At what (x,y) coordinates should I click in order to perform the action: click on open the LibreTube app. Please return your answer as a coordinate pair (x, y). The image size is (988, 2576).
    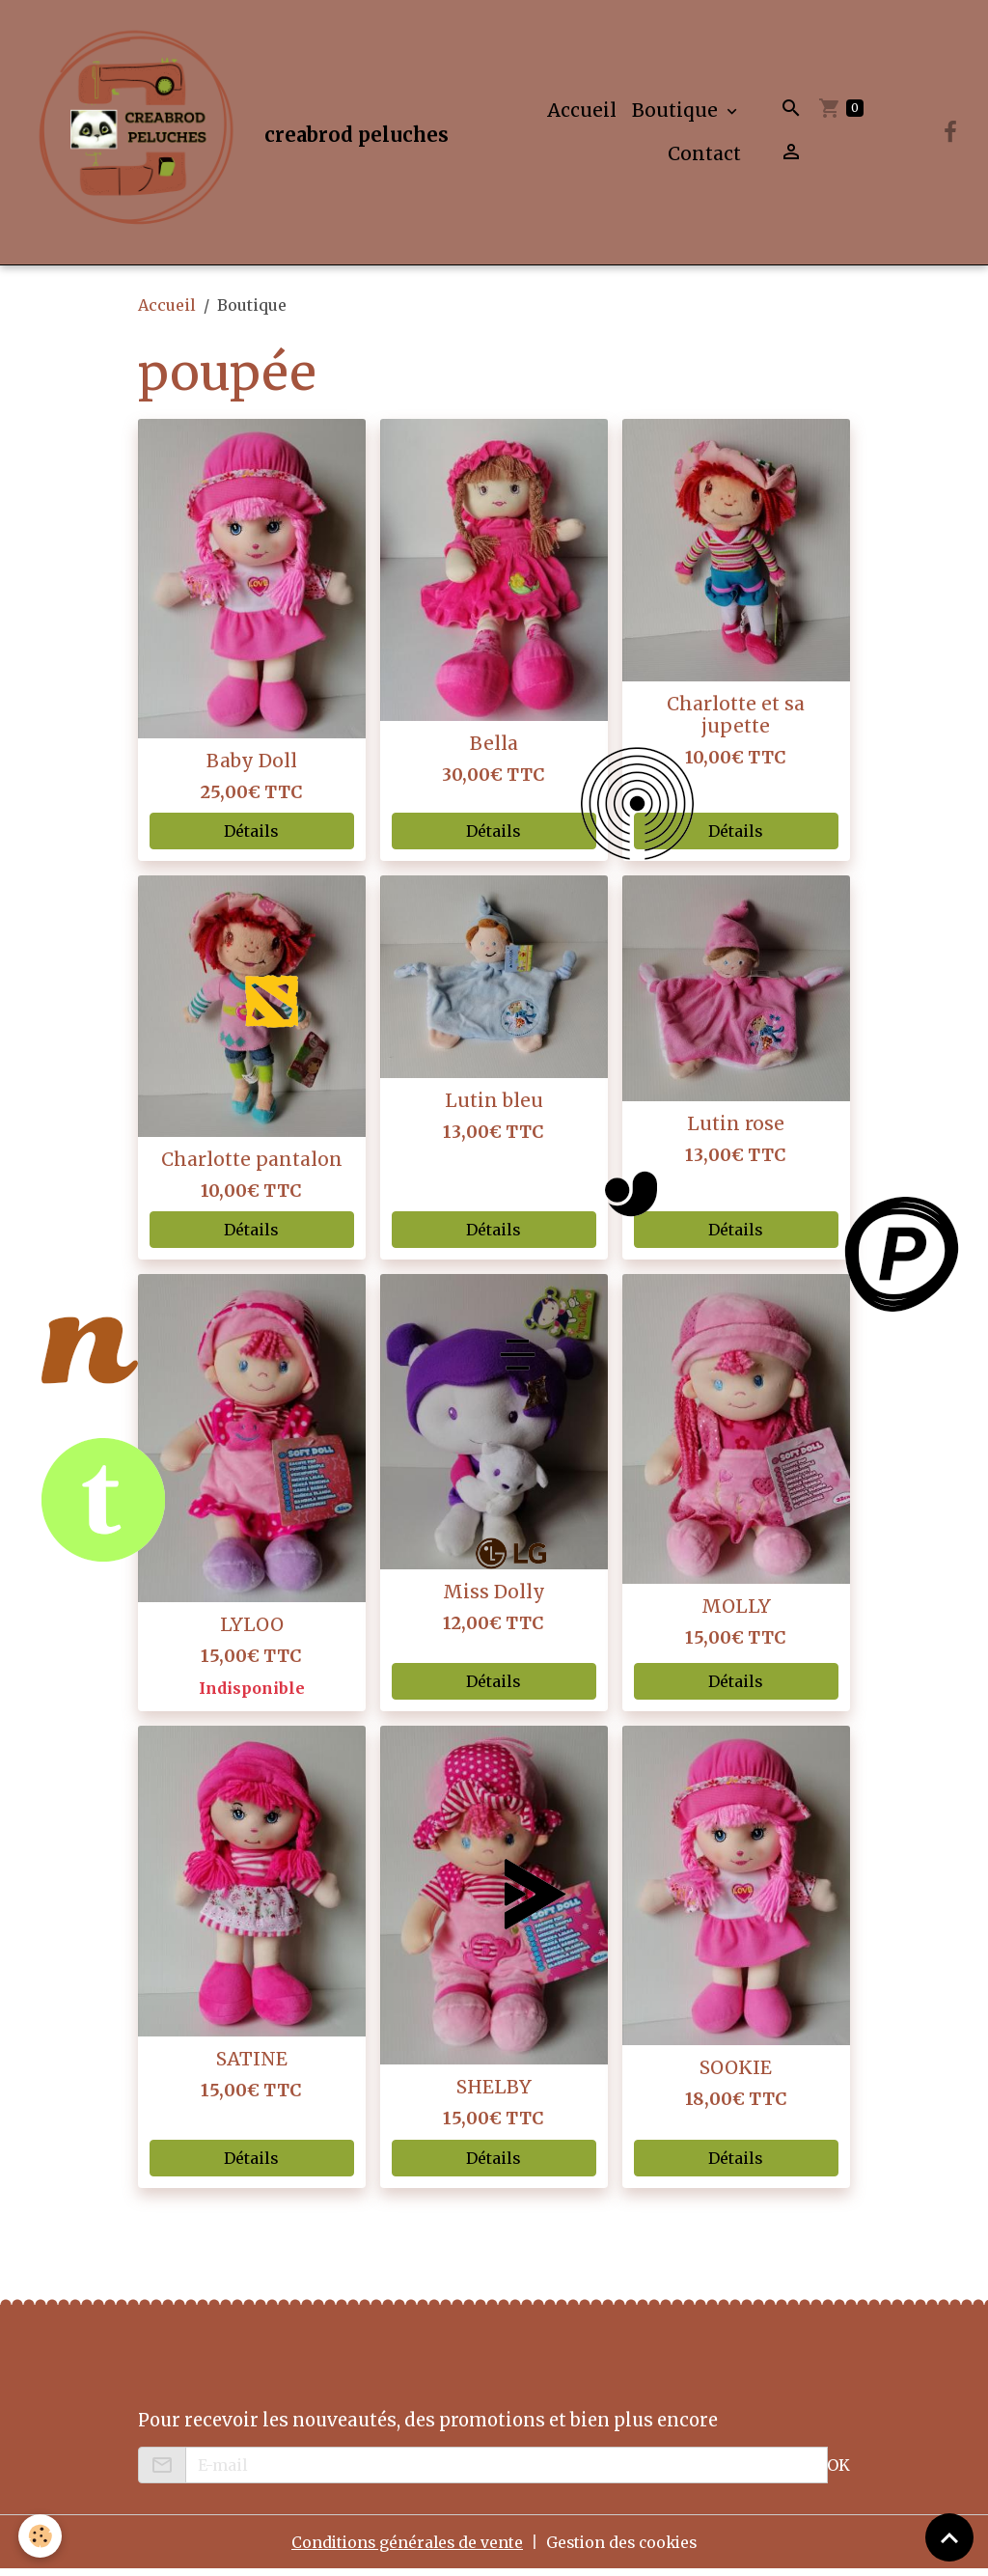
    Looking at the image, I should click on (535, 1894).